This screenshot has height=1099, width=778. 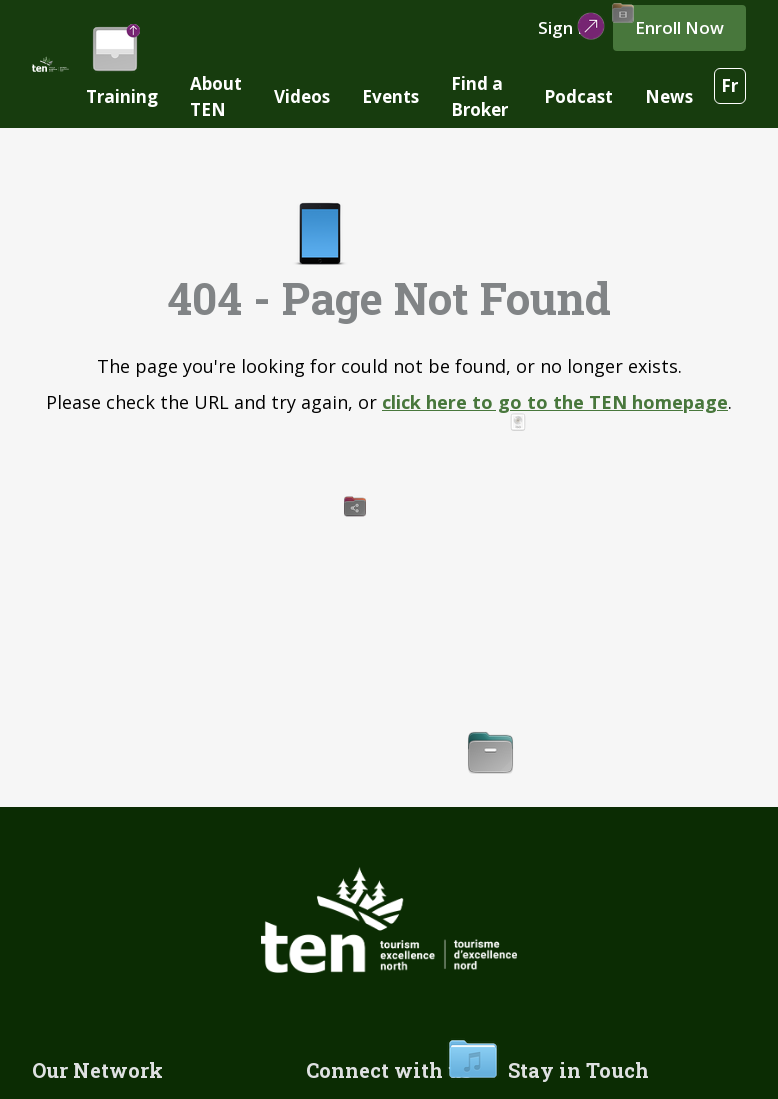 What do you see at coordinates (518, 422) in the screenshot?
I see `a CD/DVD disc image file (.iso format)` at bounding box center [518, 422].